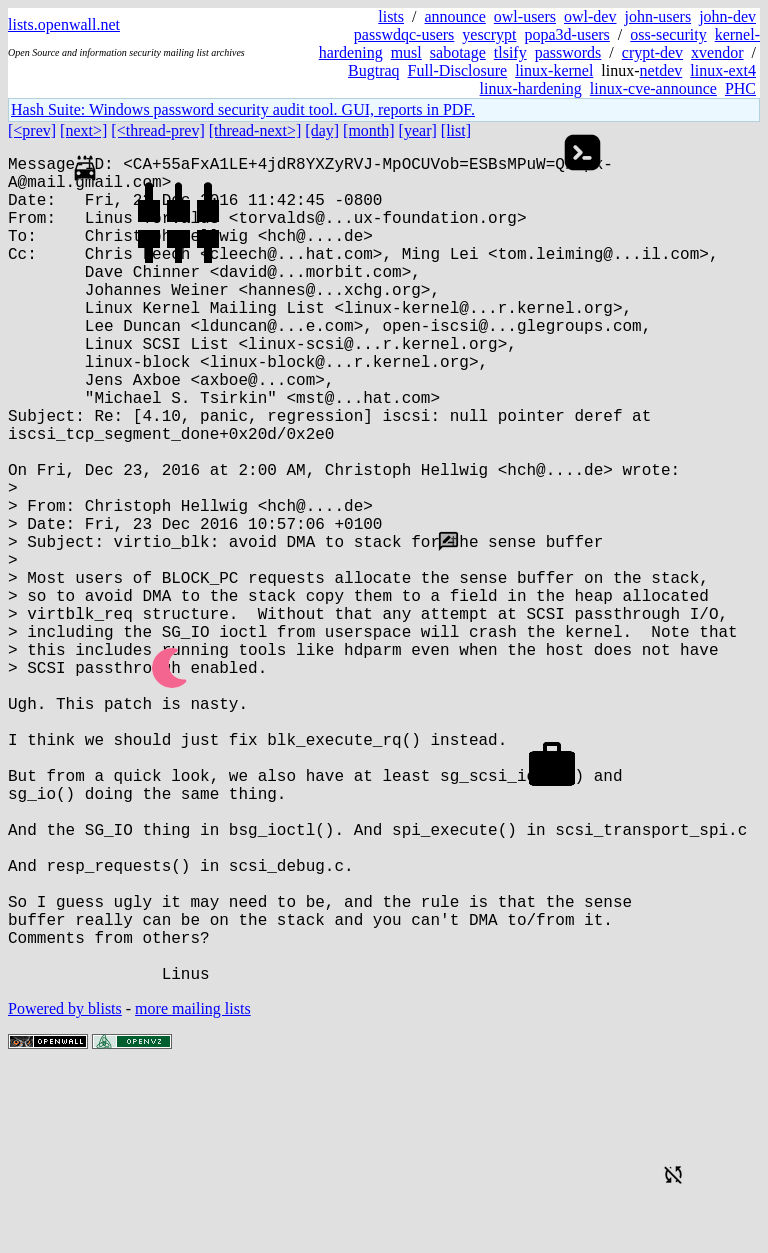 The width and height of the screenshot is (768, 1253). I want to click on sync is disabled or turned off, so click(673, 1174).